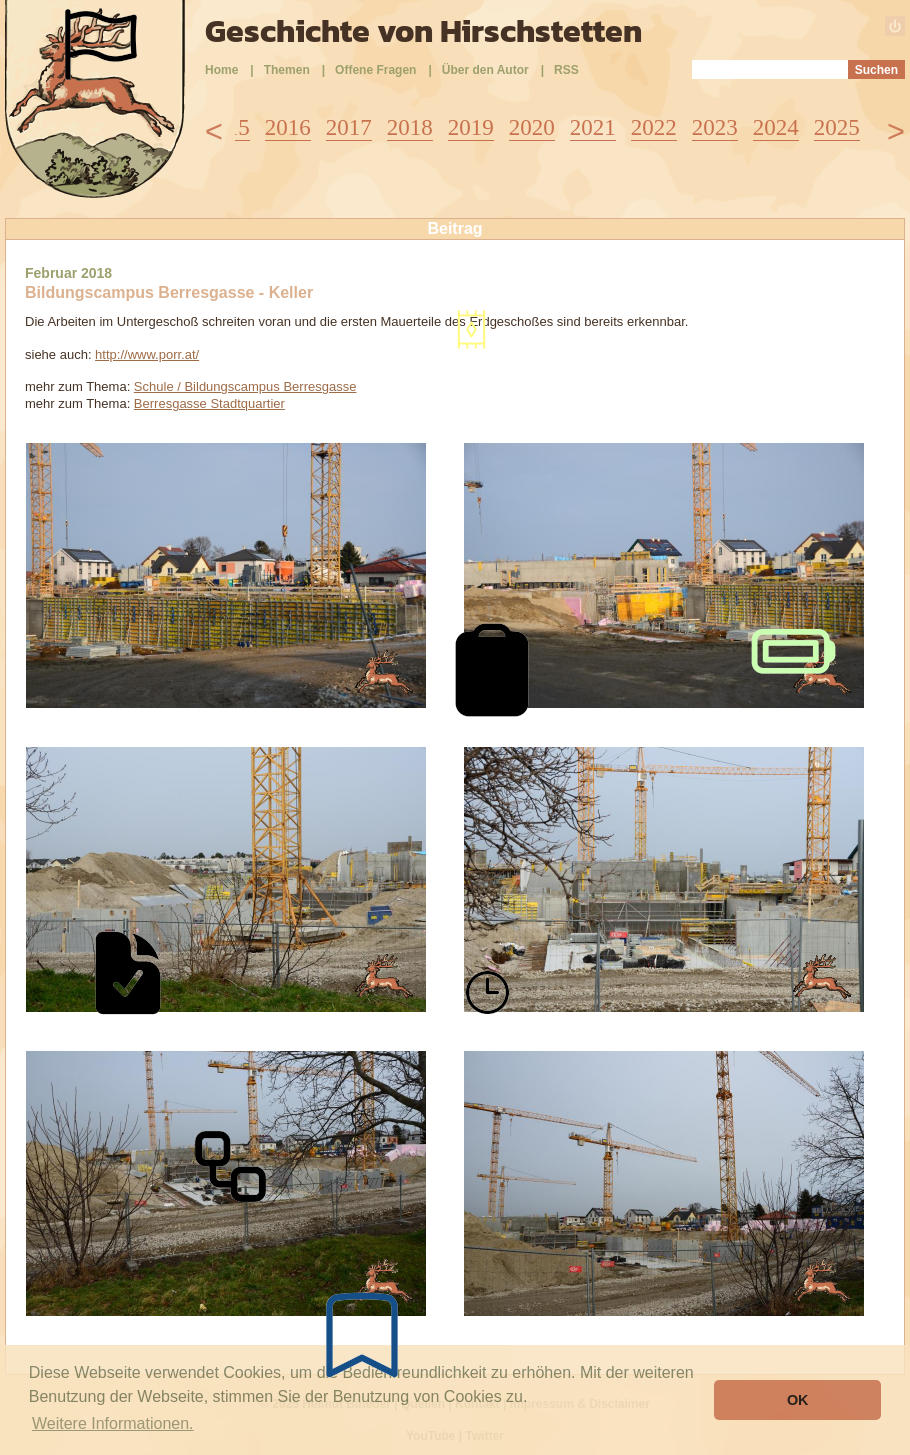  Describe the element at coordinates (100, 44) in the screenshot. I see `flag or report content` at that location.